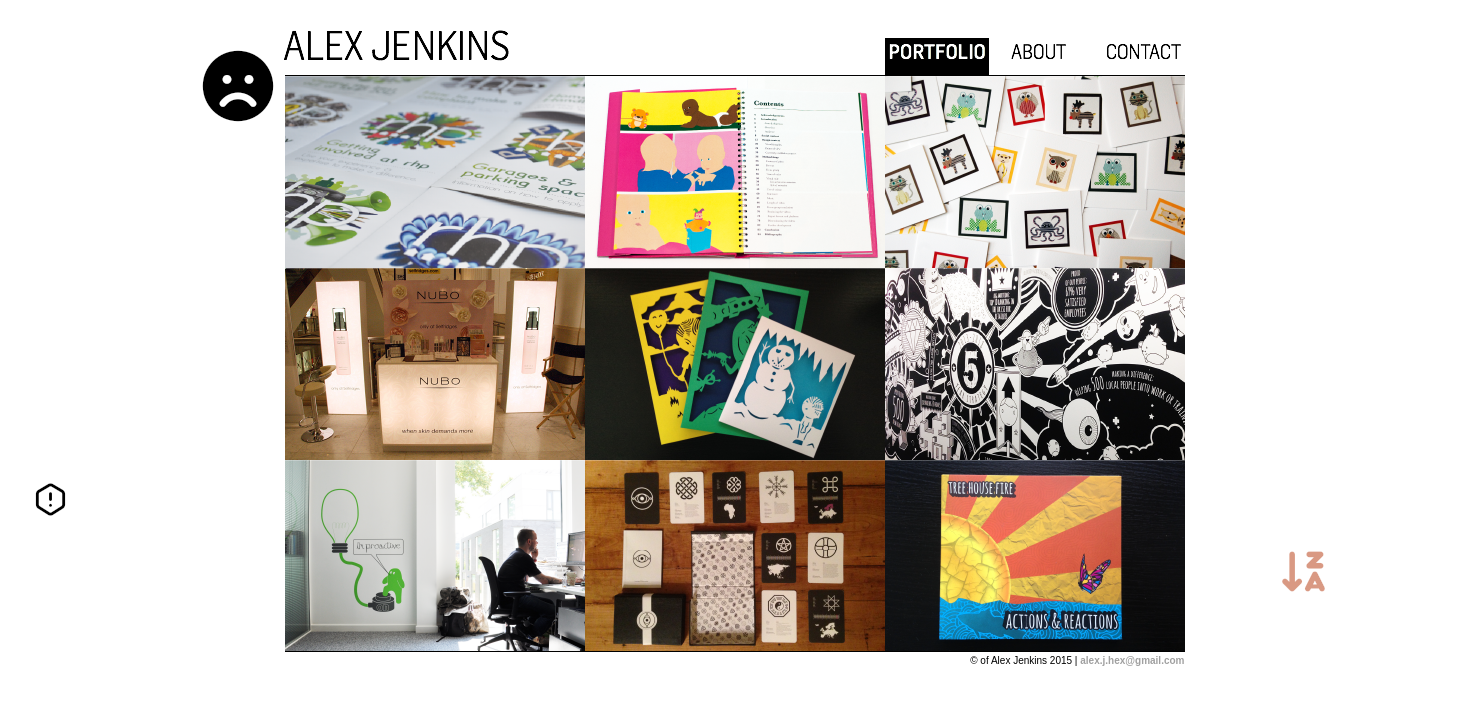 The width and height of the screenshot is (1469, 720). Describe the element at coordinates (238, 86) in the screenshot. I see `submit negative feedback or rating` at that location.